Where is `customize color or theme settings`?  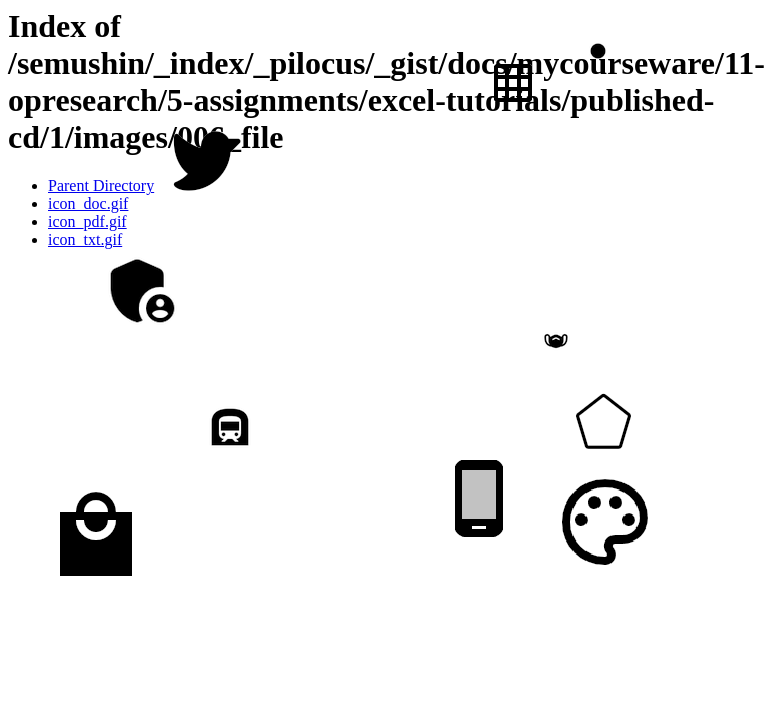
customize color or theme settings is located at coordinates (605, 522).